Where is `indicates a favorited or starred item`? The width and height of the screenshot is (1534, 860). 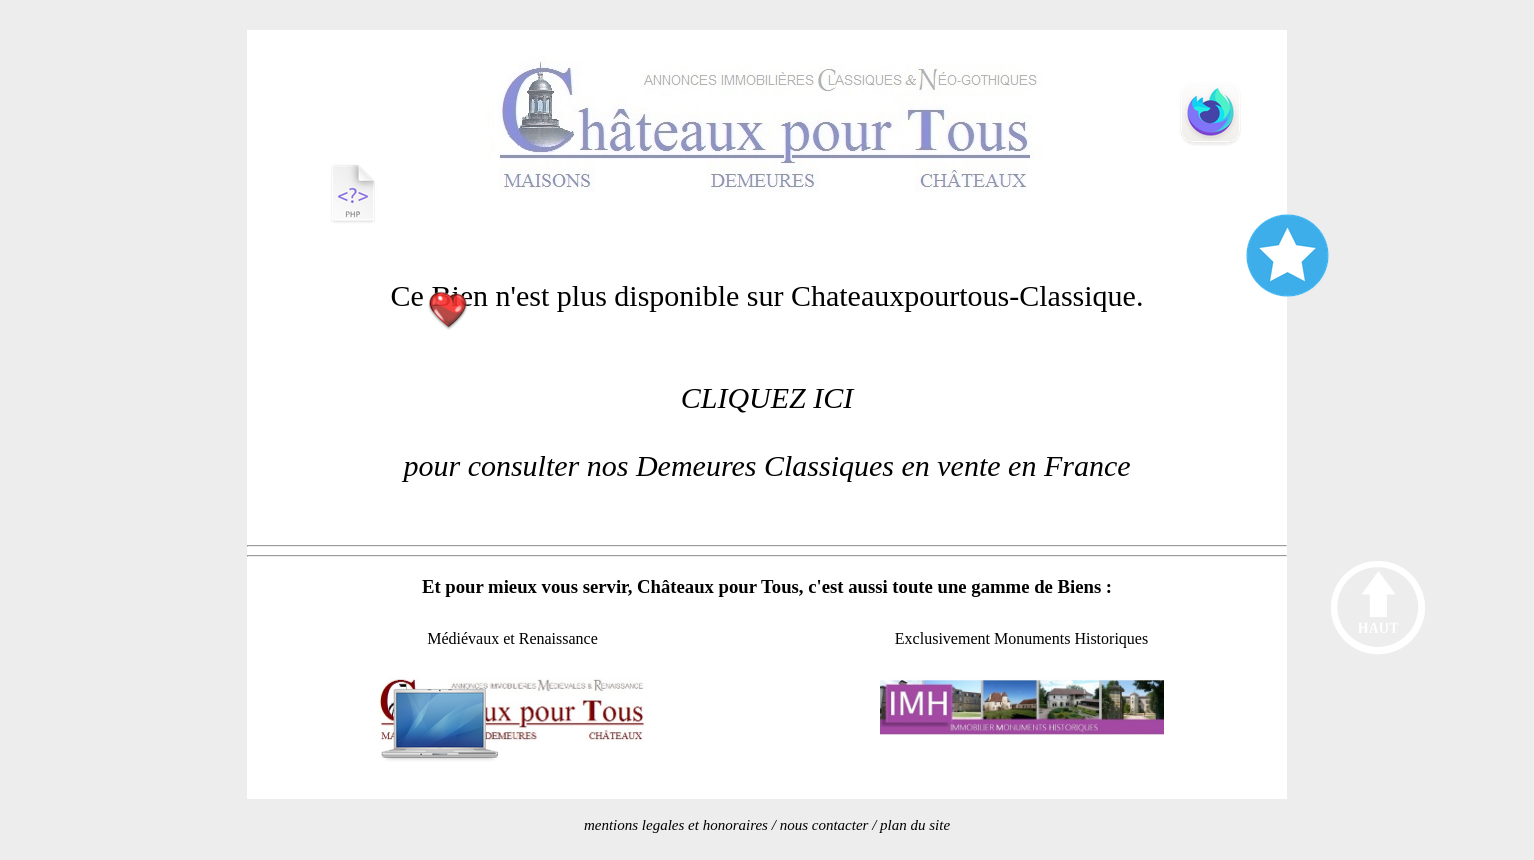 indicates a favorited or starred item is located at coordinates (1287, 255).